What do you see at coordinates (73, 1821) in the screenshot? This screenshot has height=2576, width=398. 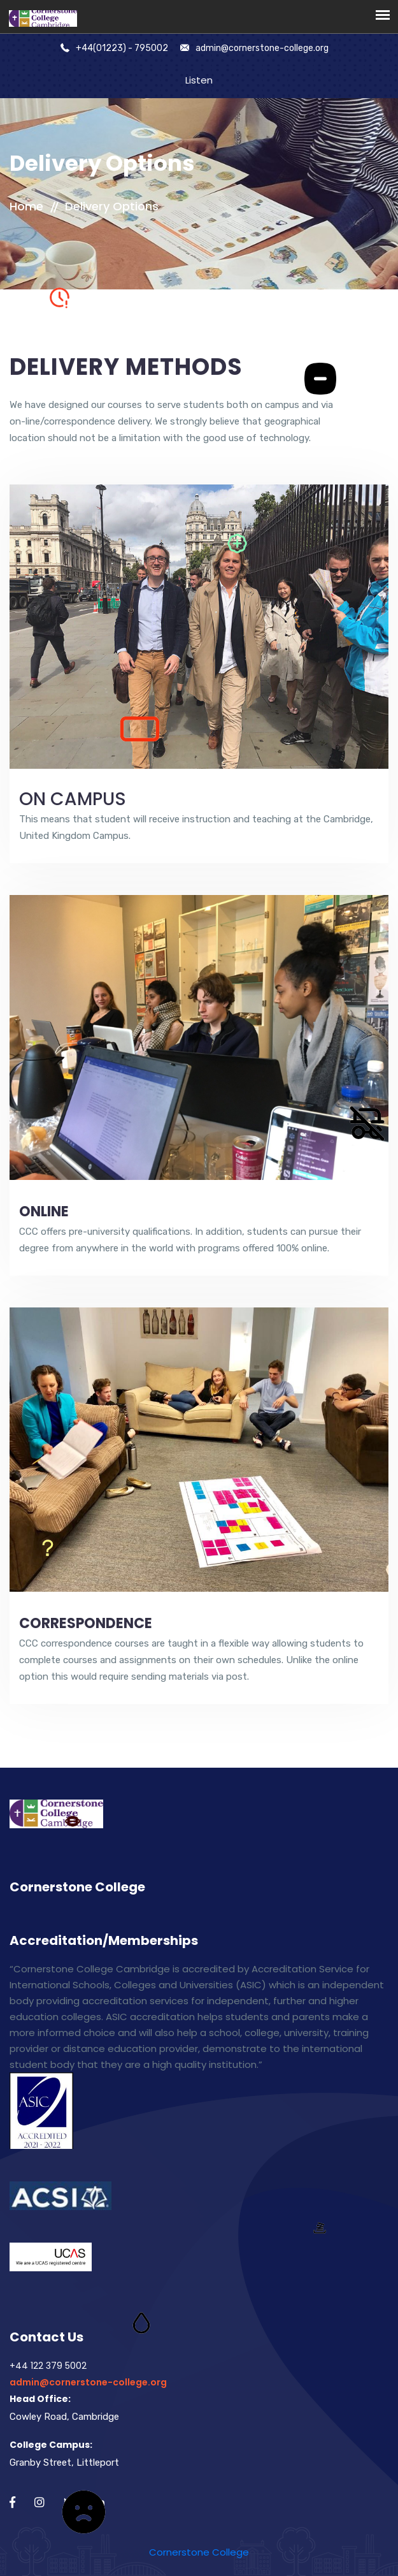 I see `indicates mask required or health safety area` at bounding box center [73, 1821].